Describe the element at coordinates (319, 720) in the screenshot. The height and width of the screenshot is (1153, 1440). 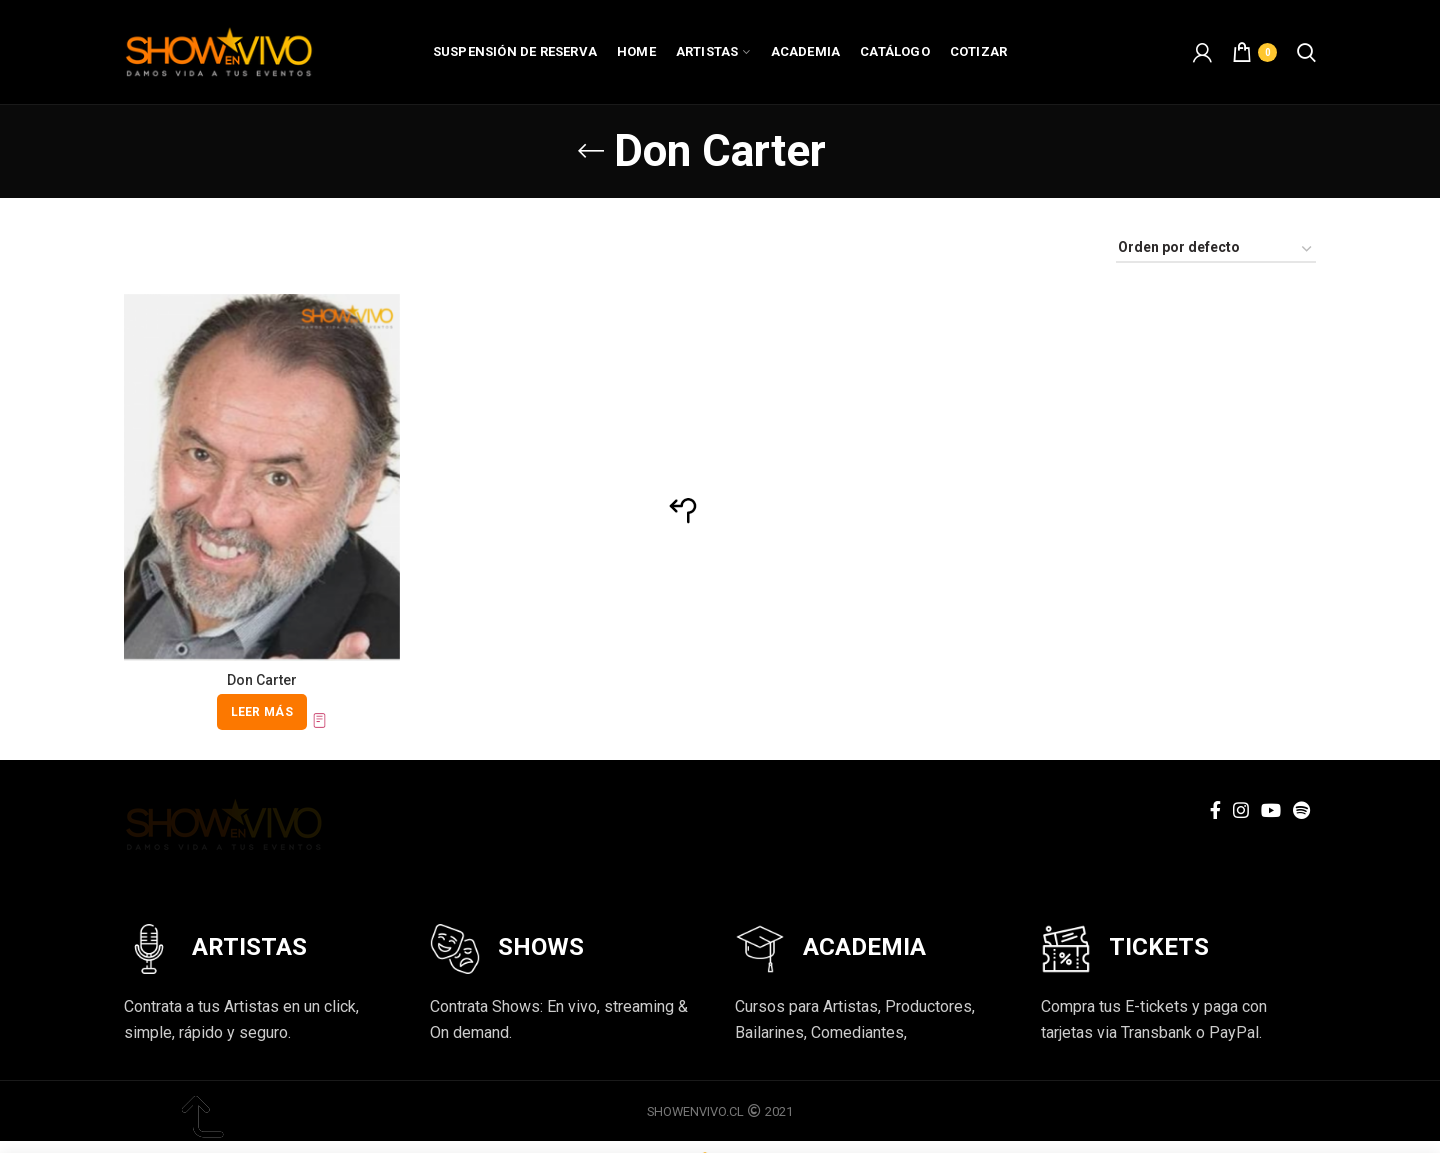
I see `open reader mode for distraction-free viewing` at that location.